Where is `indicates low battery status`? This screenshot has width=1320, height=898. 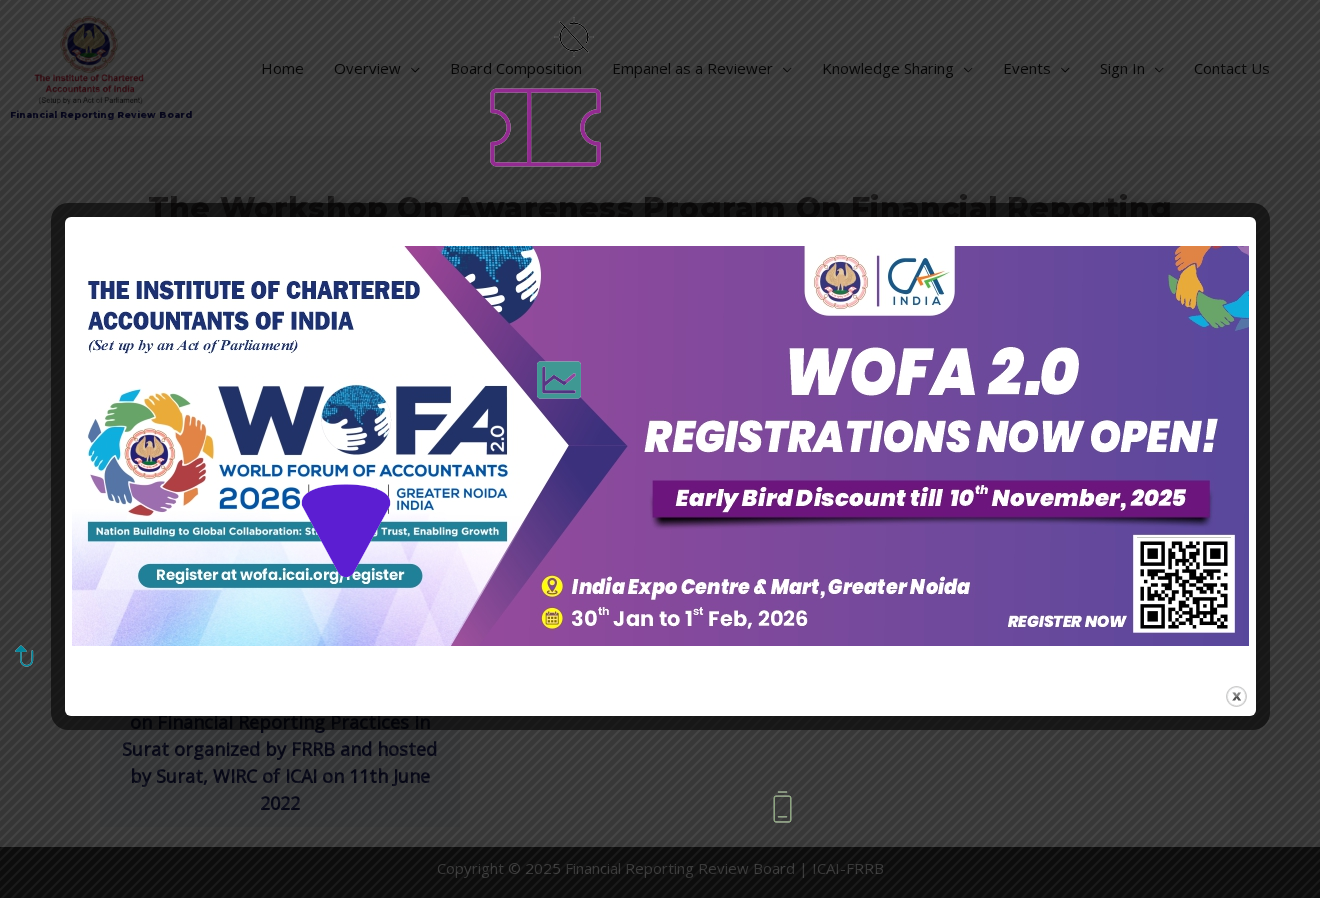 indicates low battery status is located at coordinates (782, 807).